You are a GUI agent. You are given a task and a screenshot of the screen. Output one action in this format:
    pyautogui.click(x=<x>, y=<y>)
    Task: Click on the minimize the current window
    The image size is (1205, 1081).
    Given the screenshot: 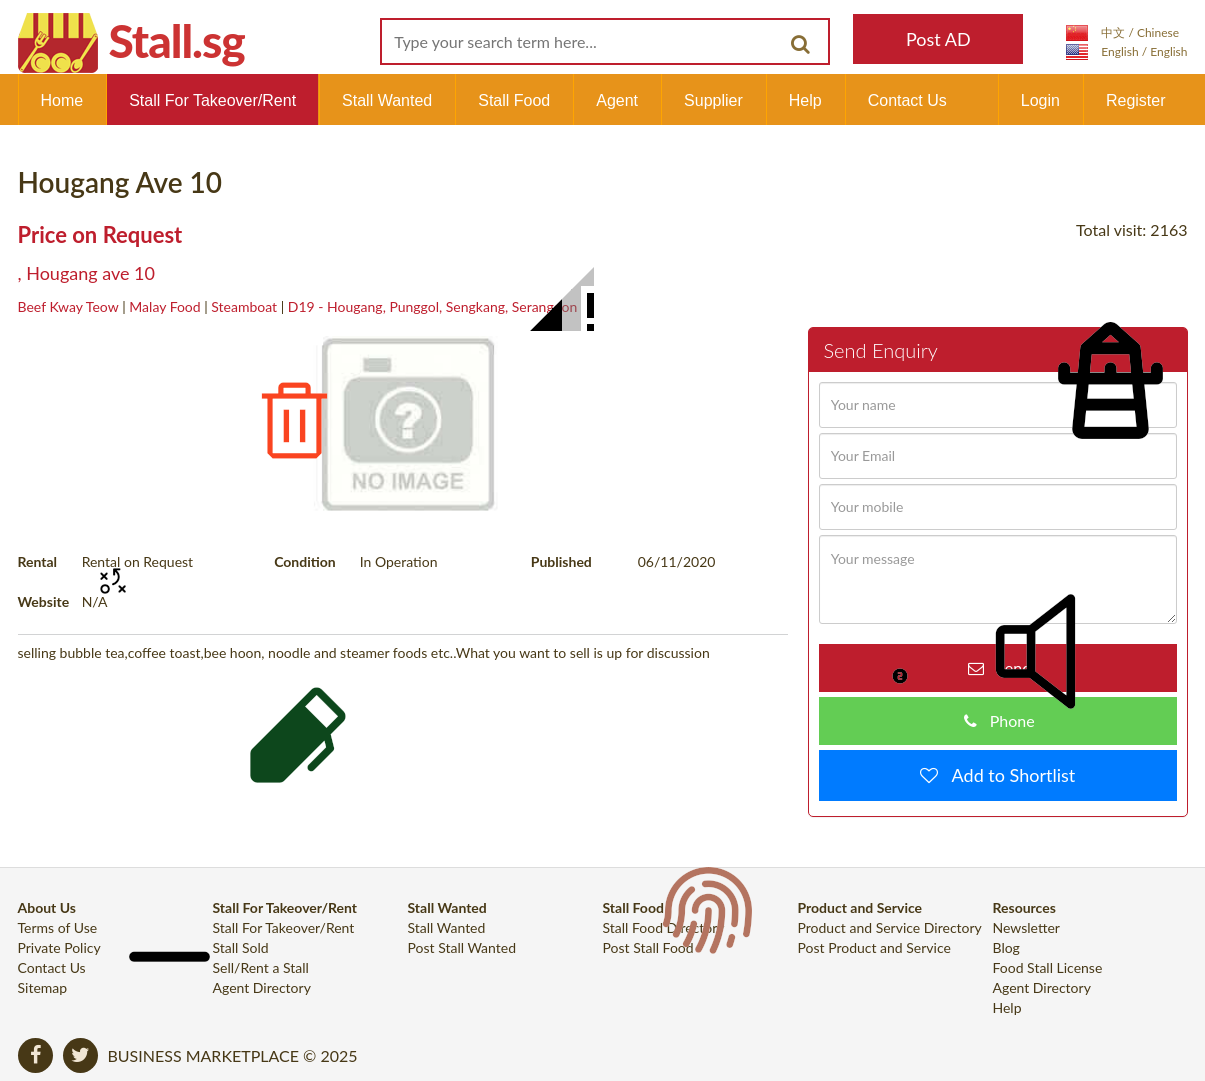 What is the action you would take?
    pyautogui.click(x=169, y=931)
    